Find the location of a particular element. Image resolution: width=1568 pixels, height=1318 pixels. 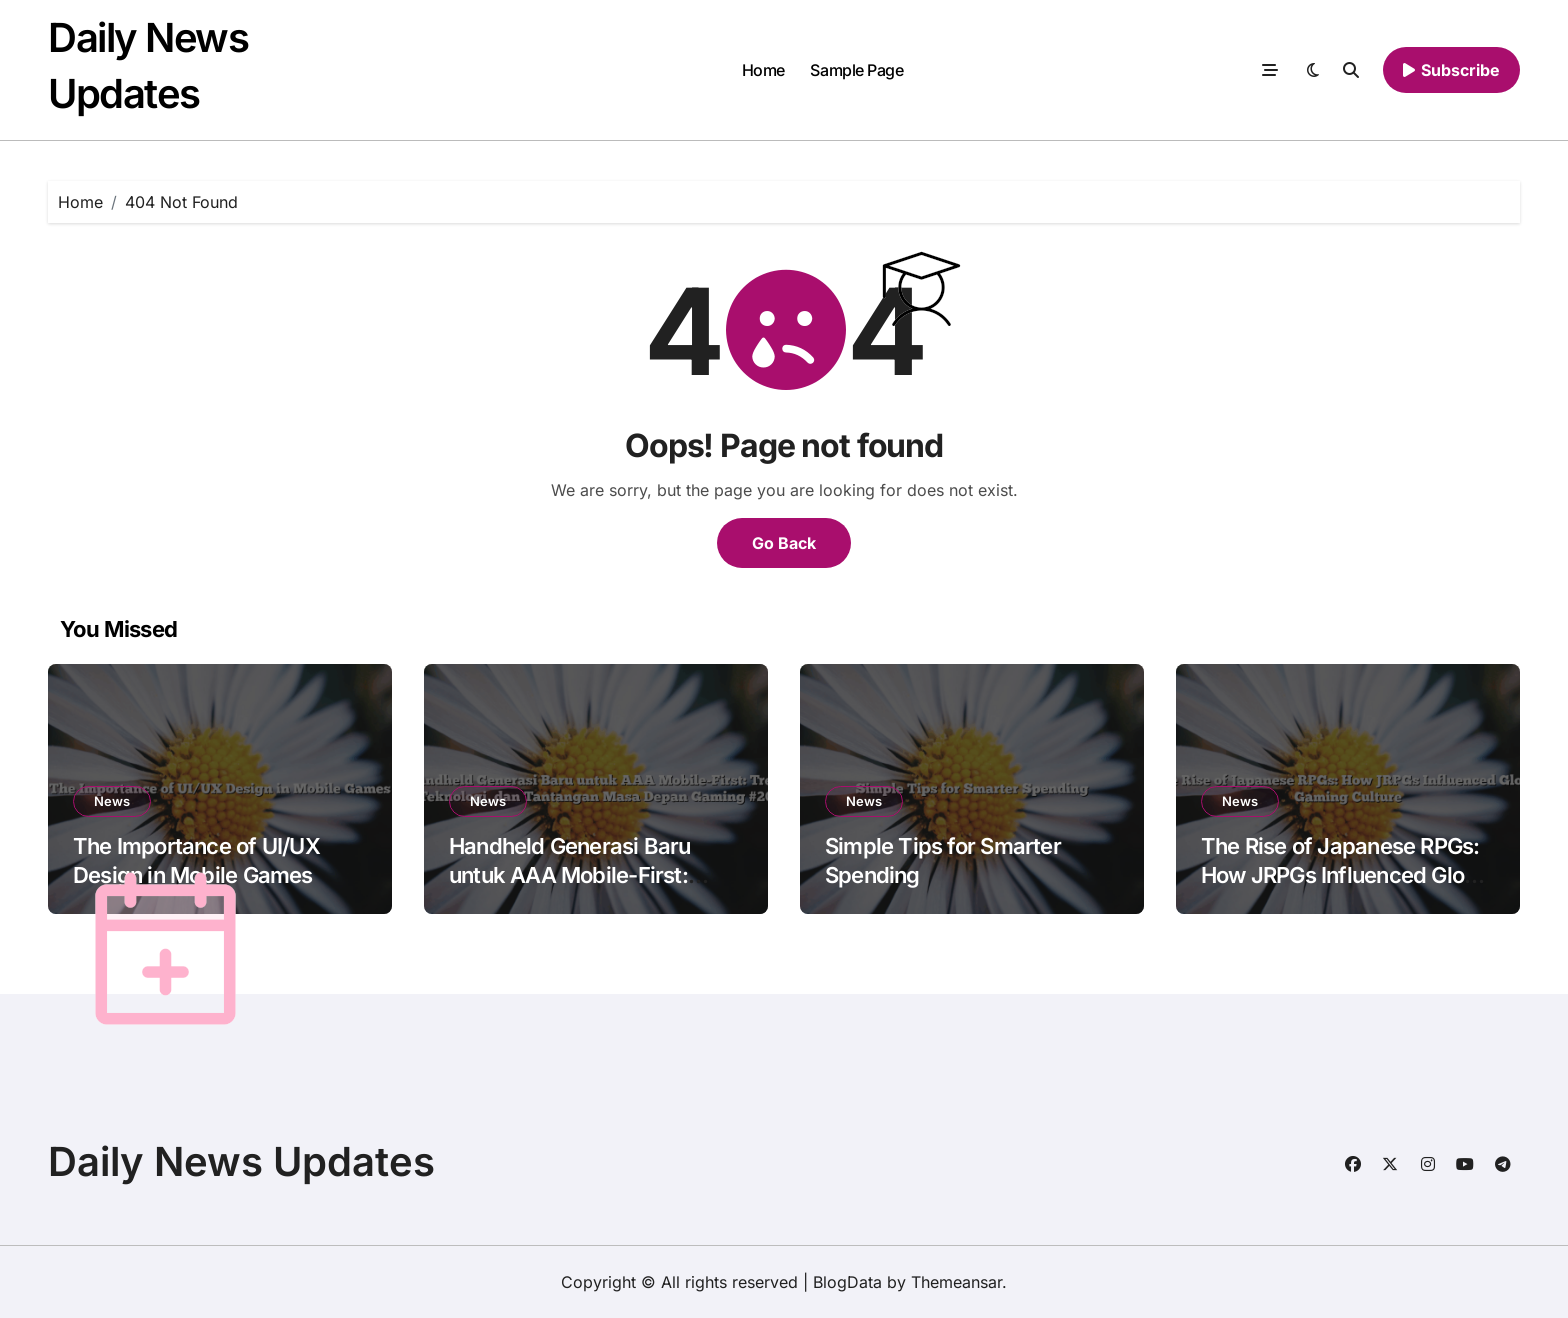

add a new event to your calendar is located at coordinates (165, 954).